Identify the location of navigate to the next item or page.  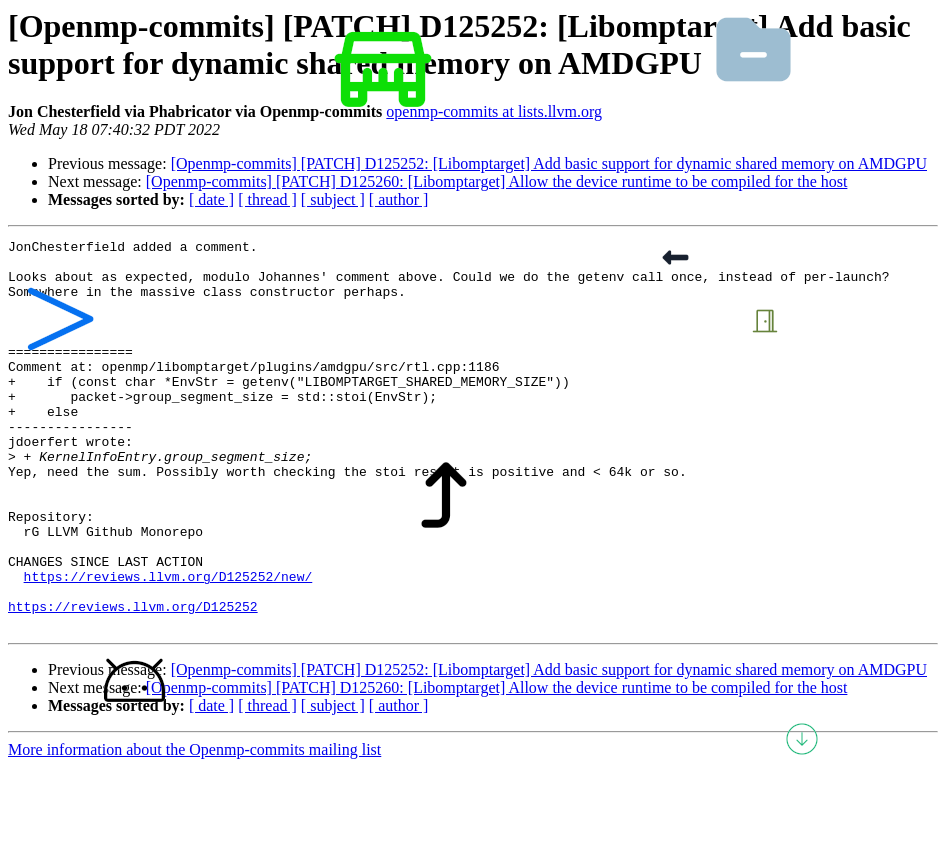
(56, 319).